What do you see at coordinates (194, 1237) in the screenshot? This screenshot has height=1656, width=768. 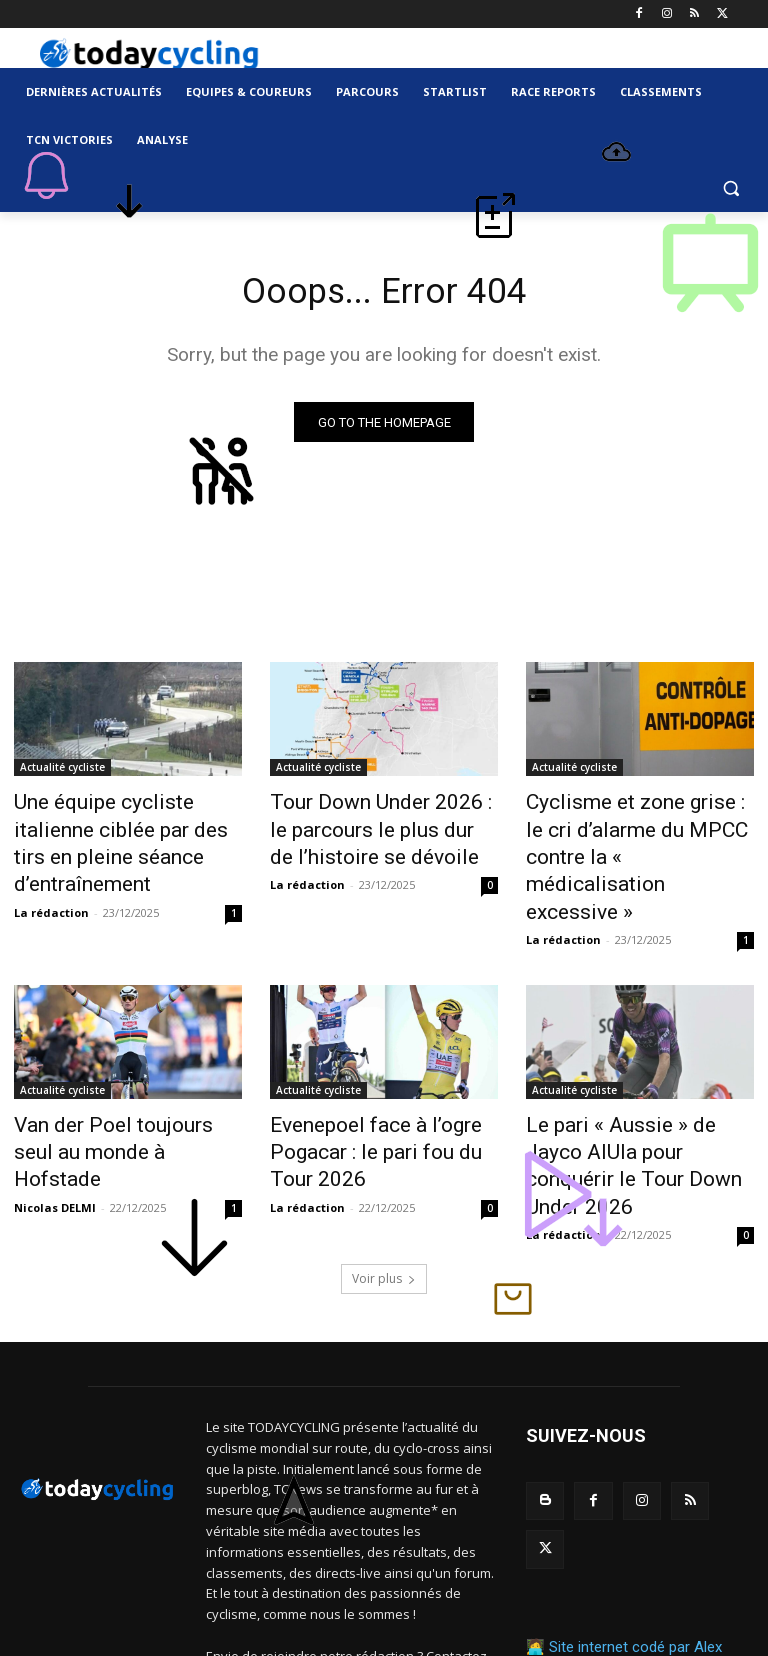 I see `scroll down or view more content` at bounding box center [194, 1237].